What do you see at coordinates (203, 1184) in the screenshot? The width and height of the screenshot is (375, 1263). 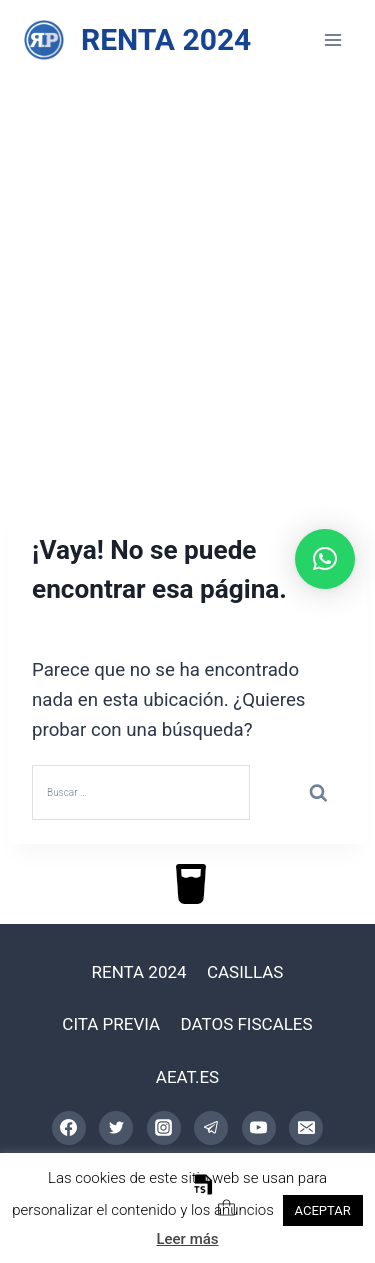 I see `typescript file indicator` at bounding box center [203, 1184].